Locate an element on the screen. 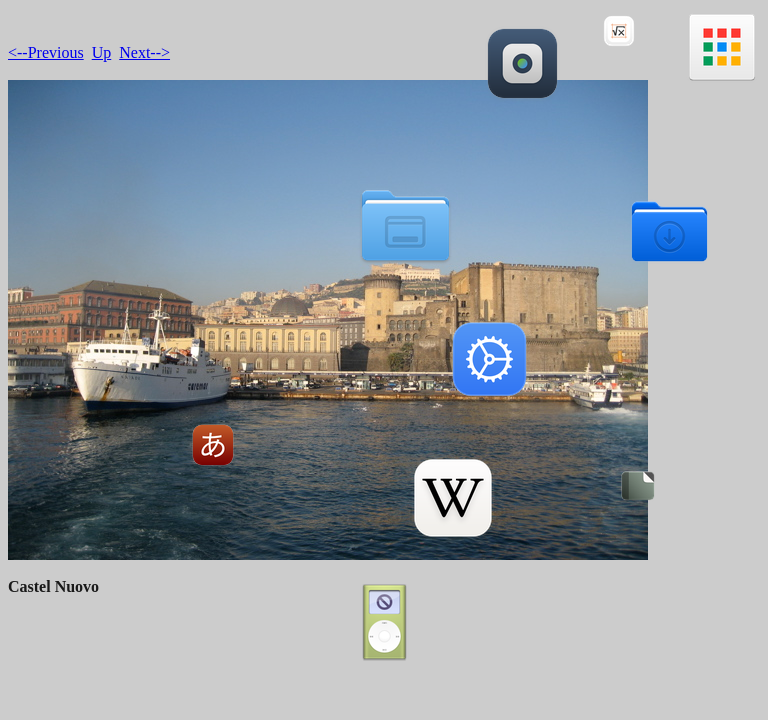 The image size is (768, 720). access your downloads folder is located at coordinates (669, 231).